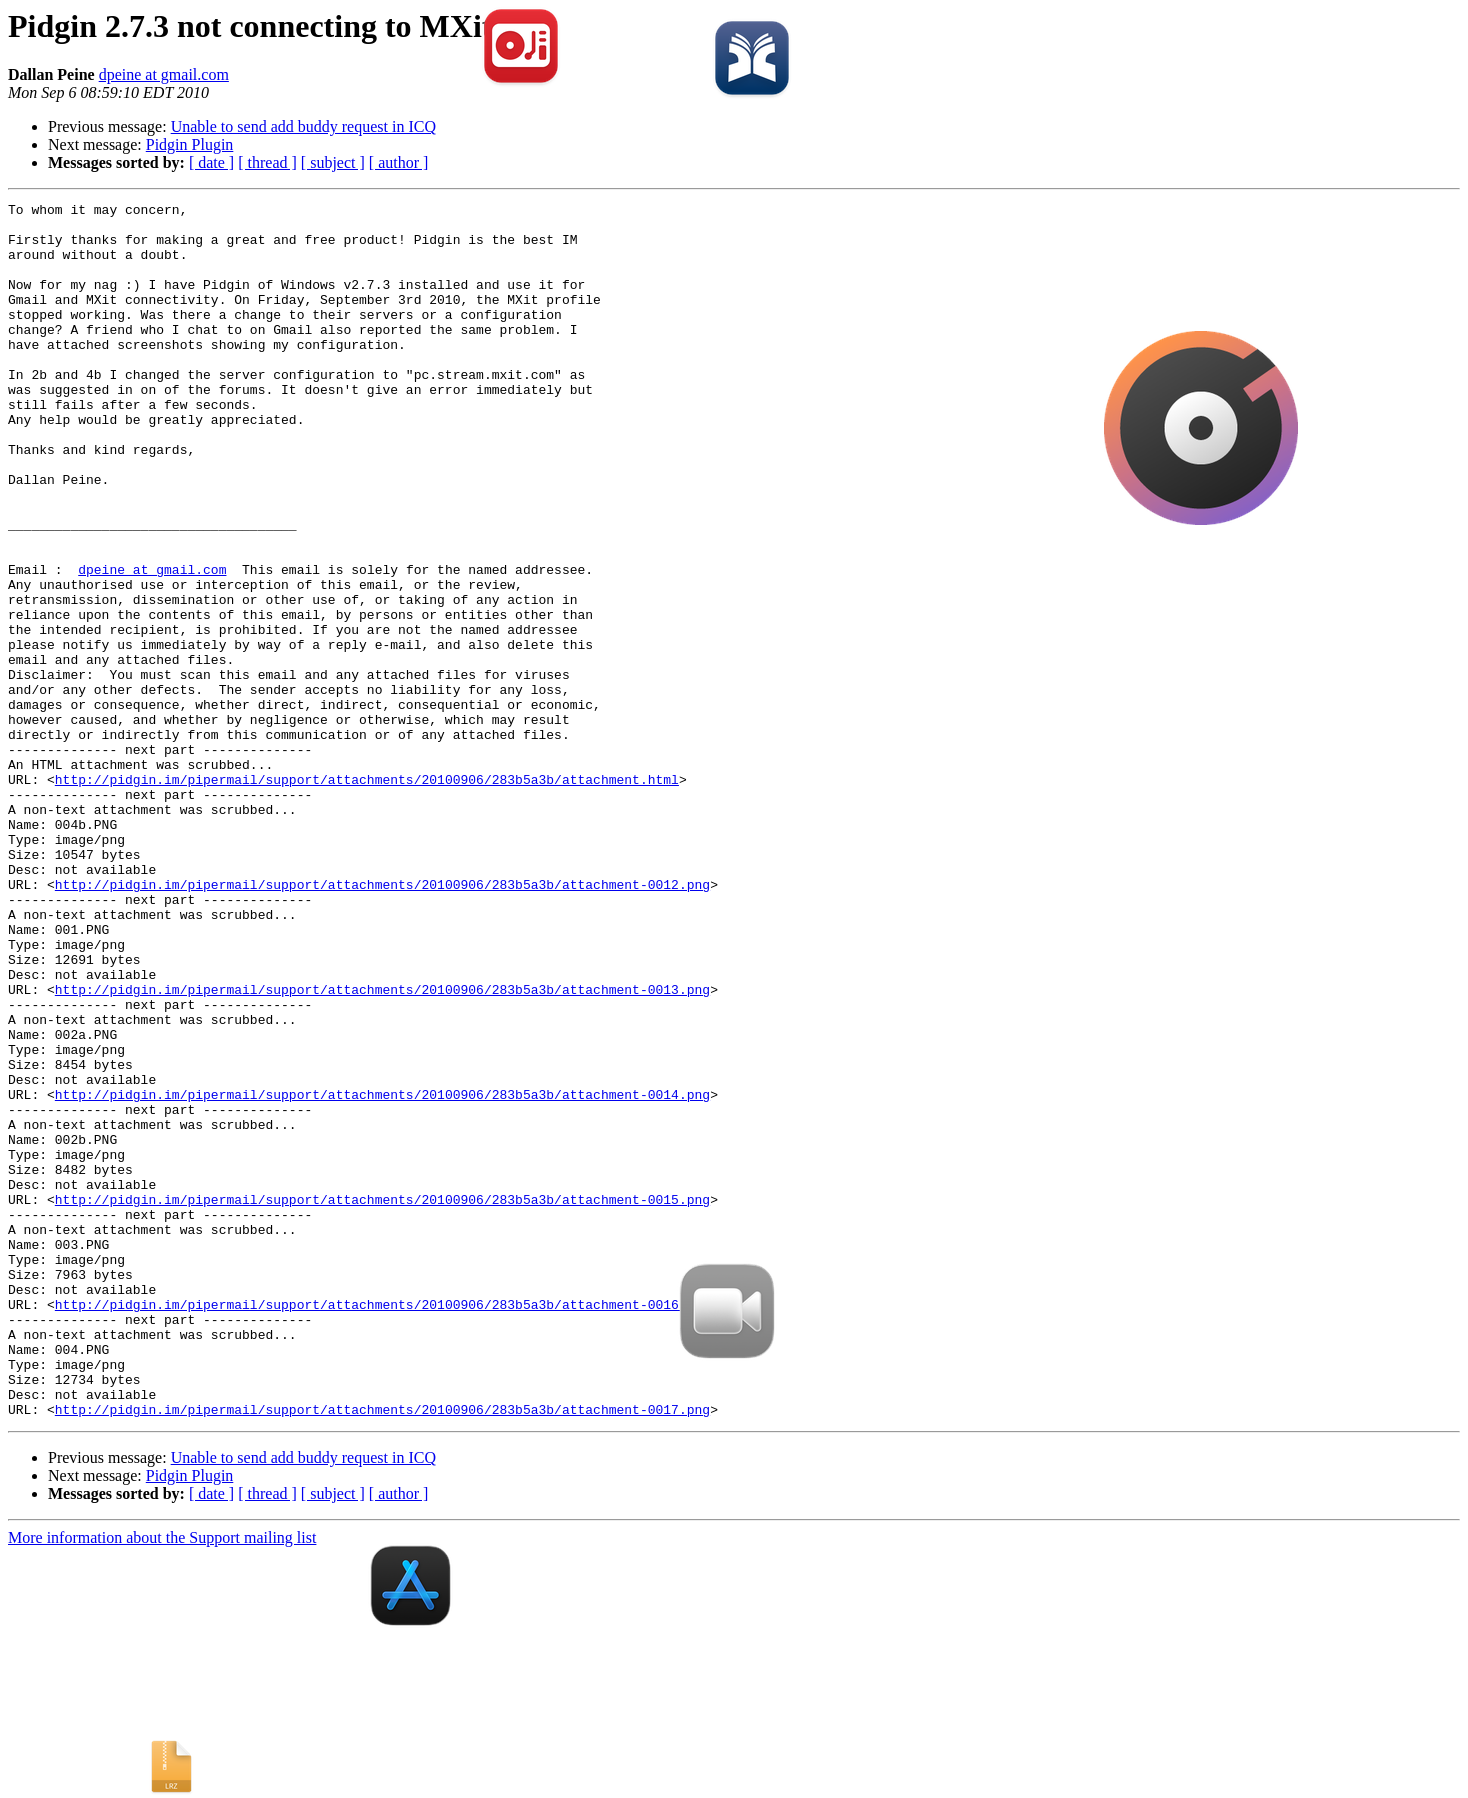 The height and width of the screenshot is (1798, 1468). I want to click on open groove music app, so click(1201, 428).